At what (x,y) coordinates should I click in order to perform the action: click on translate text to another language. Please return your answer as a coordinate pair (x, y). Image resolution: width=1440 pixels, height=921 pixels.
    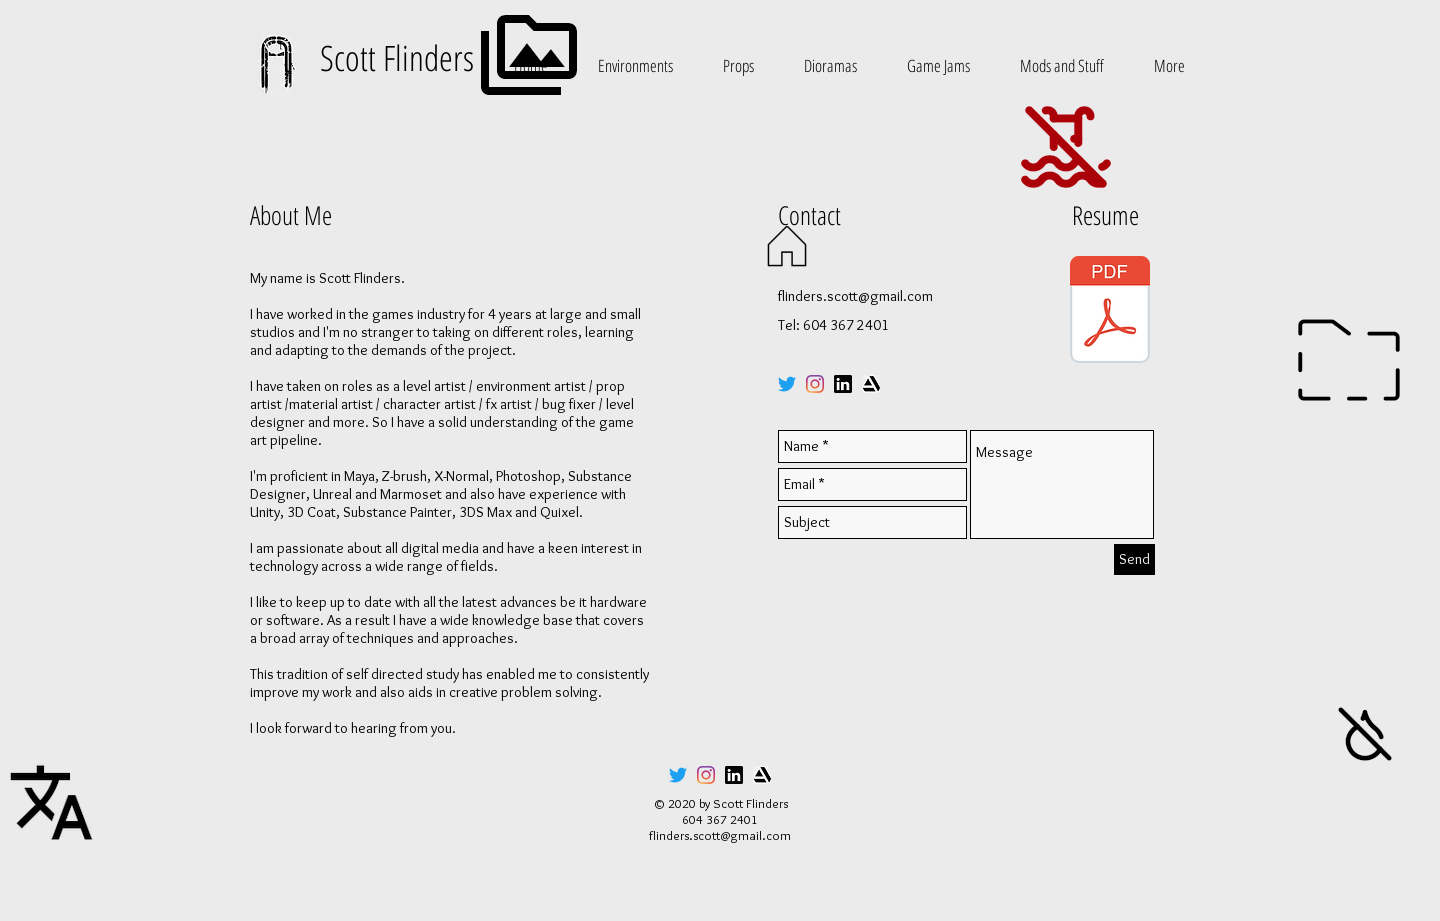
    Looking at the image, I should click on (51, 802).